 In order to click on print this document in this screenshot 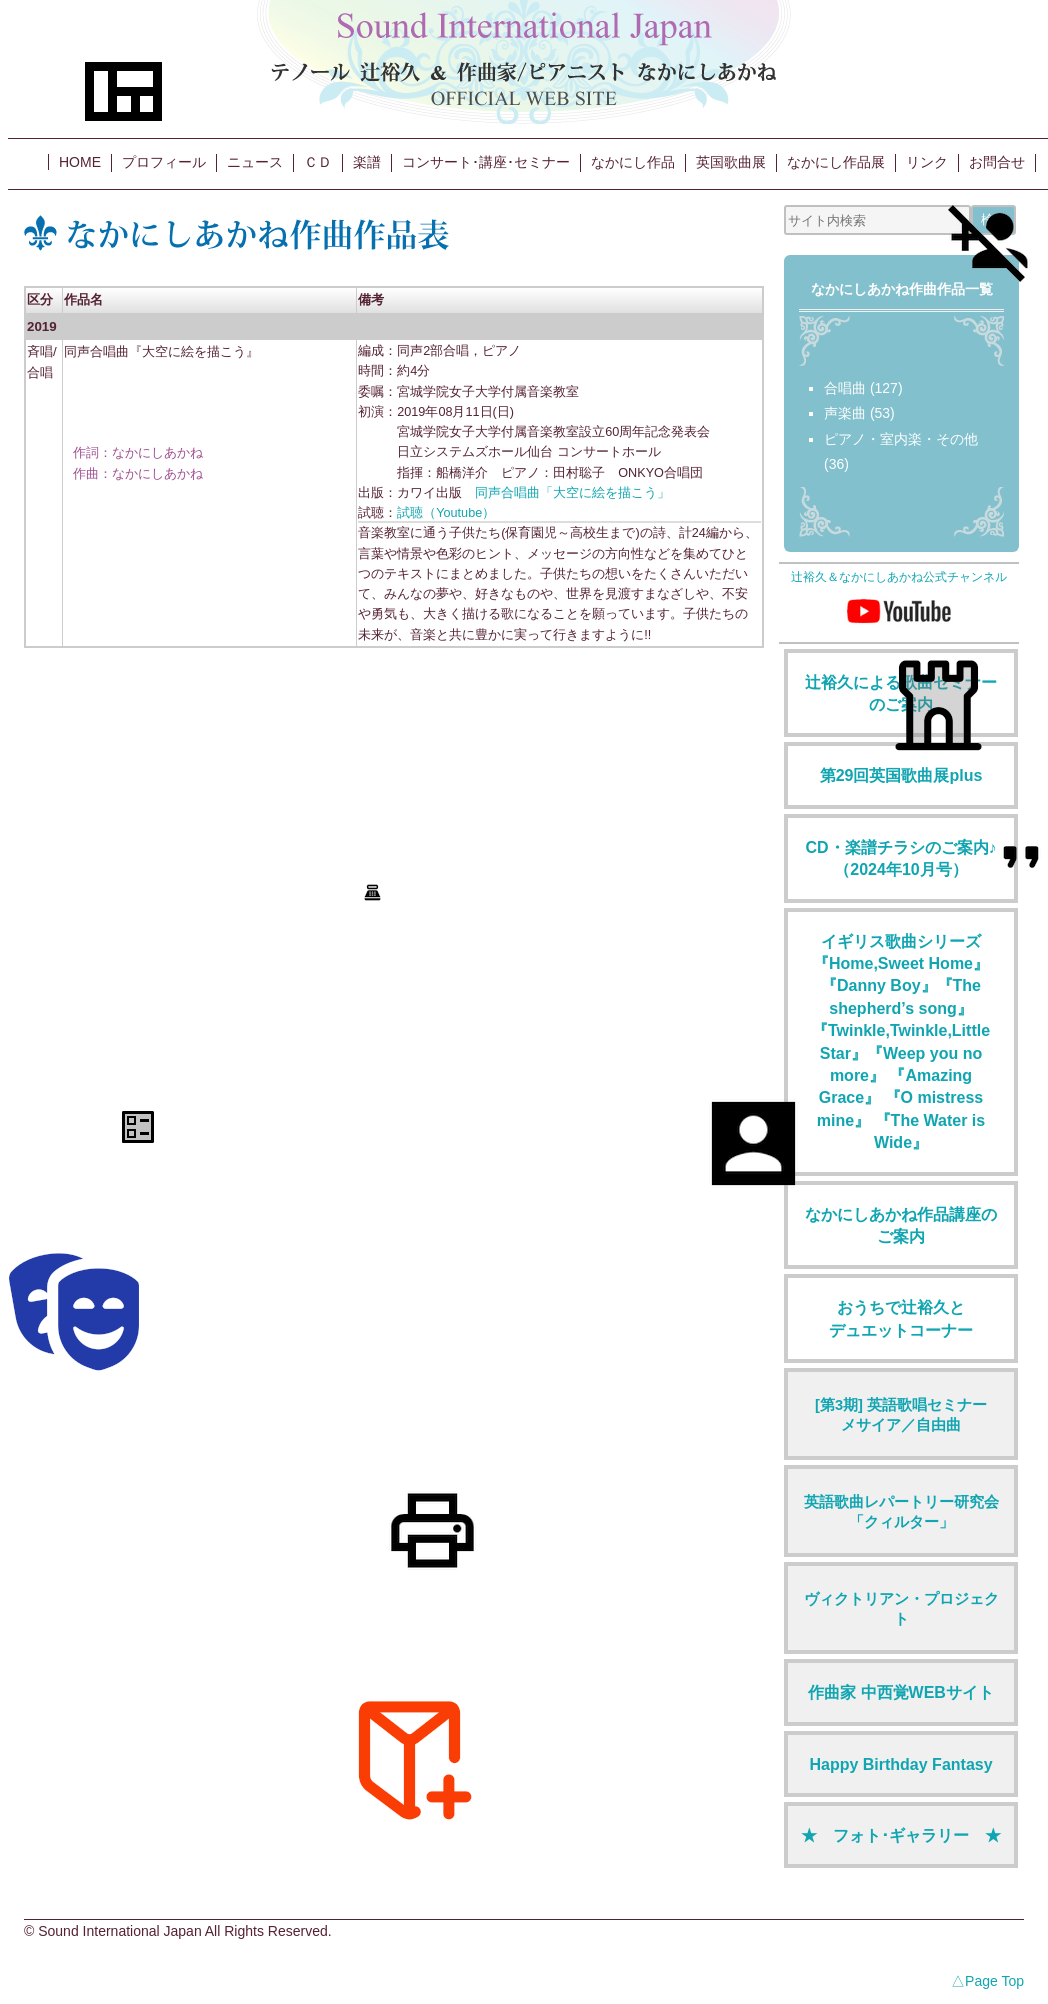, I will do `click(432, 1530)`.